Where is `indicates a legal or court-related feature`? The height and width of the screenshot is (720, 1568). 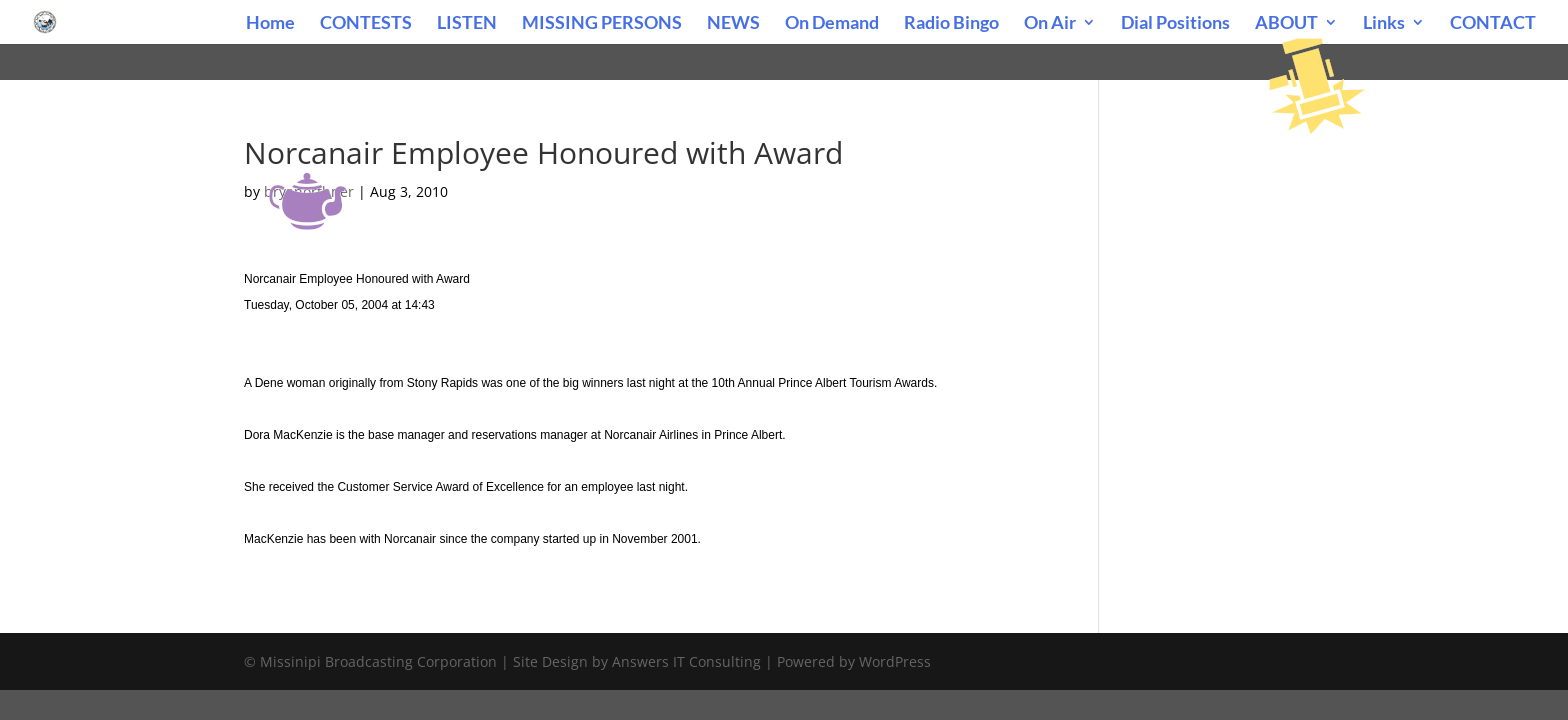 indicates a legal or court-related feature is located at coordinates (1317, 86).